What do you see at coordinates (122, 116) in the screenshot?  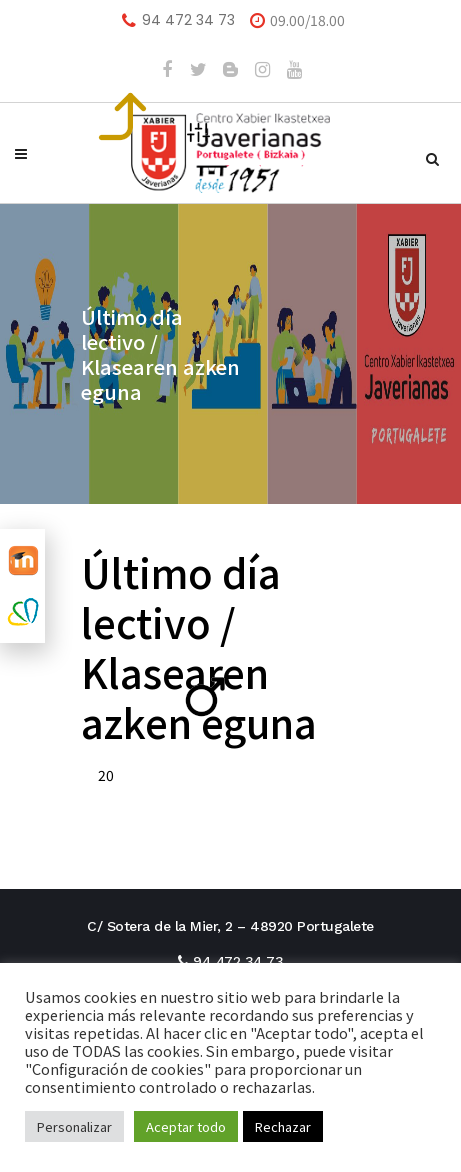 I see `navigate forward and up in a hierarchy` at bounding box center [122, 116].